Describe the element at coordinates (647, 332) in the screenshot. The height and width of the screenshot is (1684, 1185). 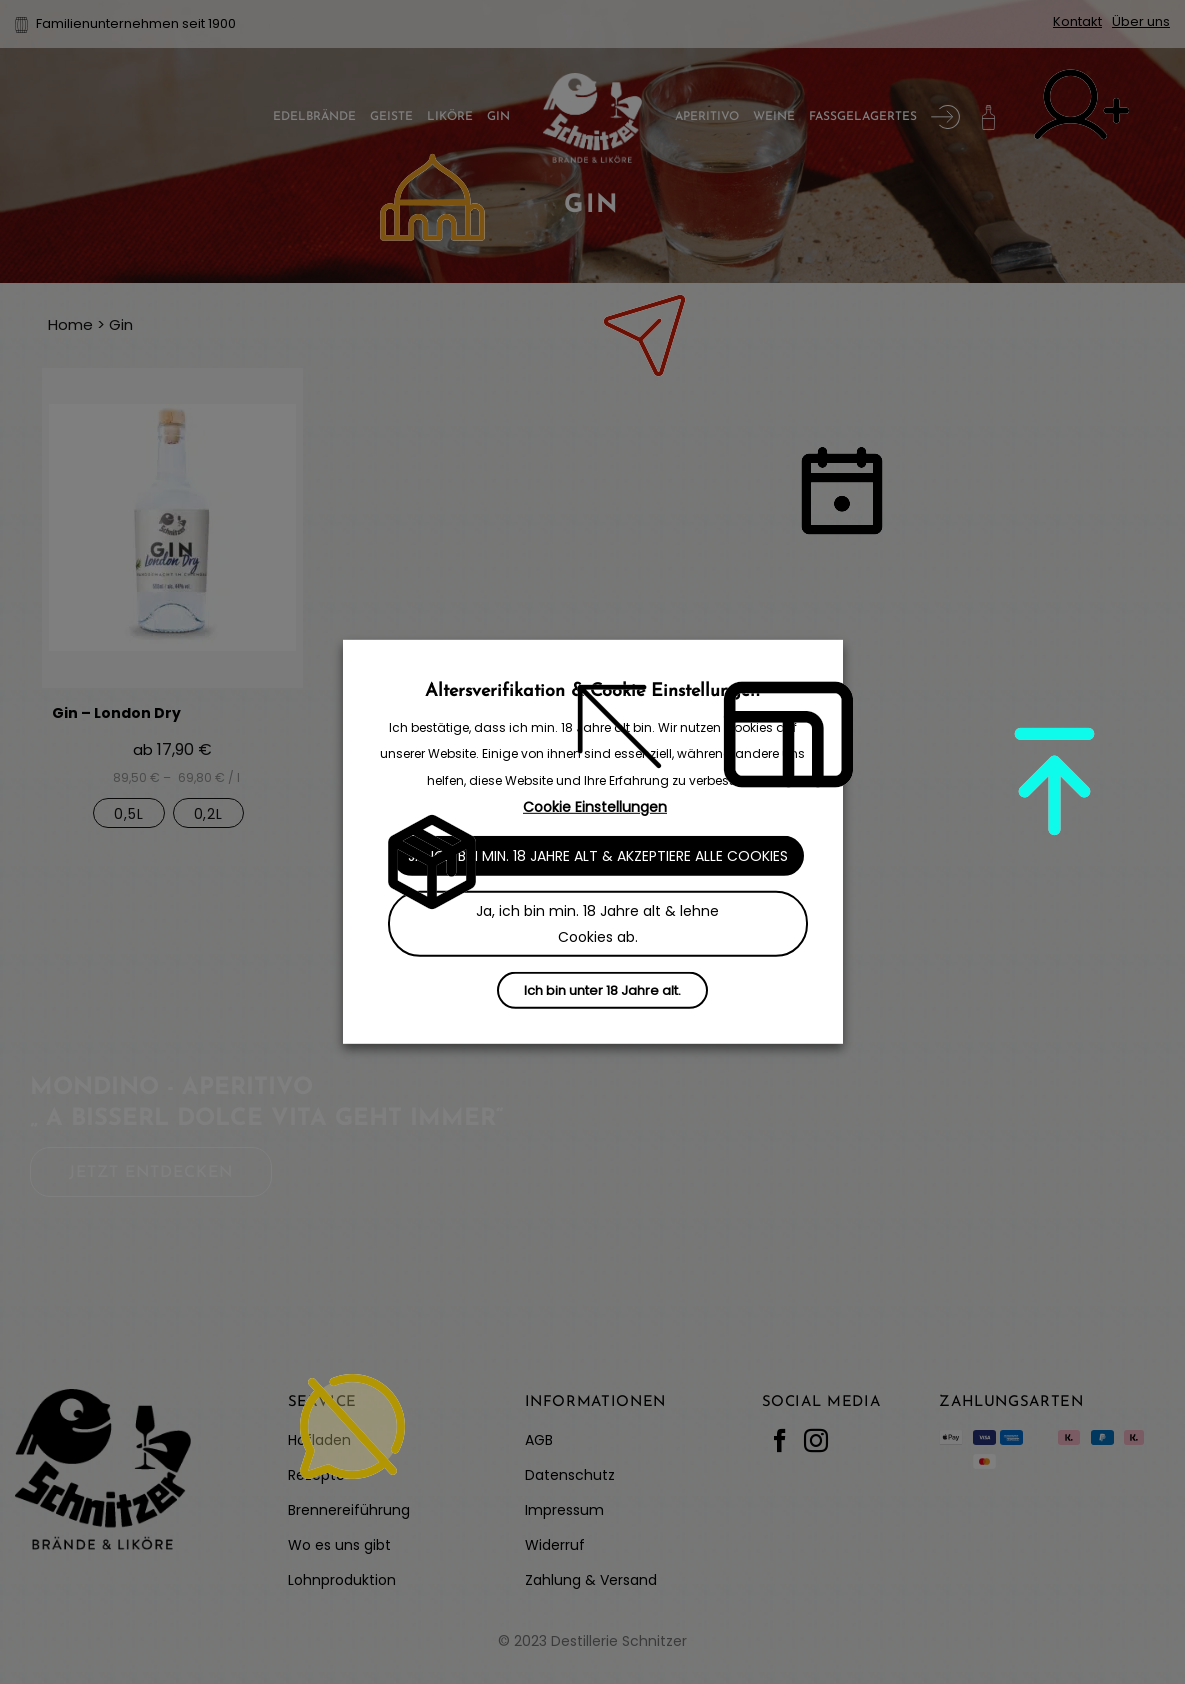
I see `send a message` at that location.